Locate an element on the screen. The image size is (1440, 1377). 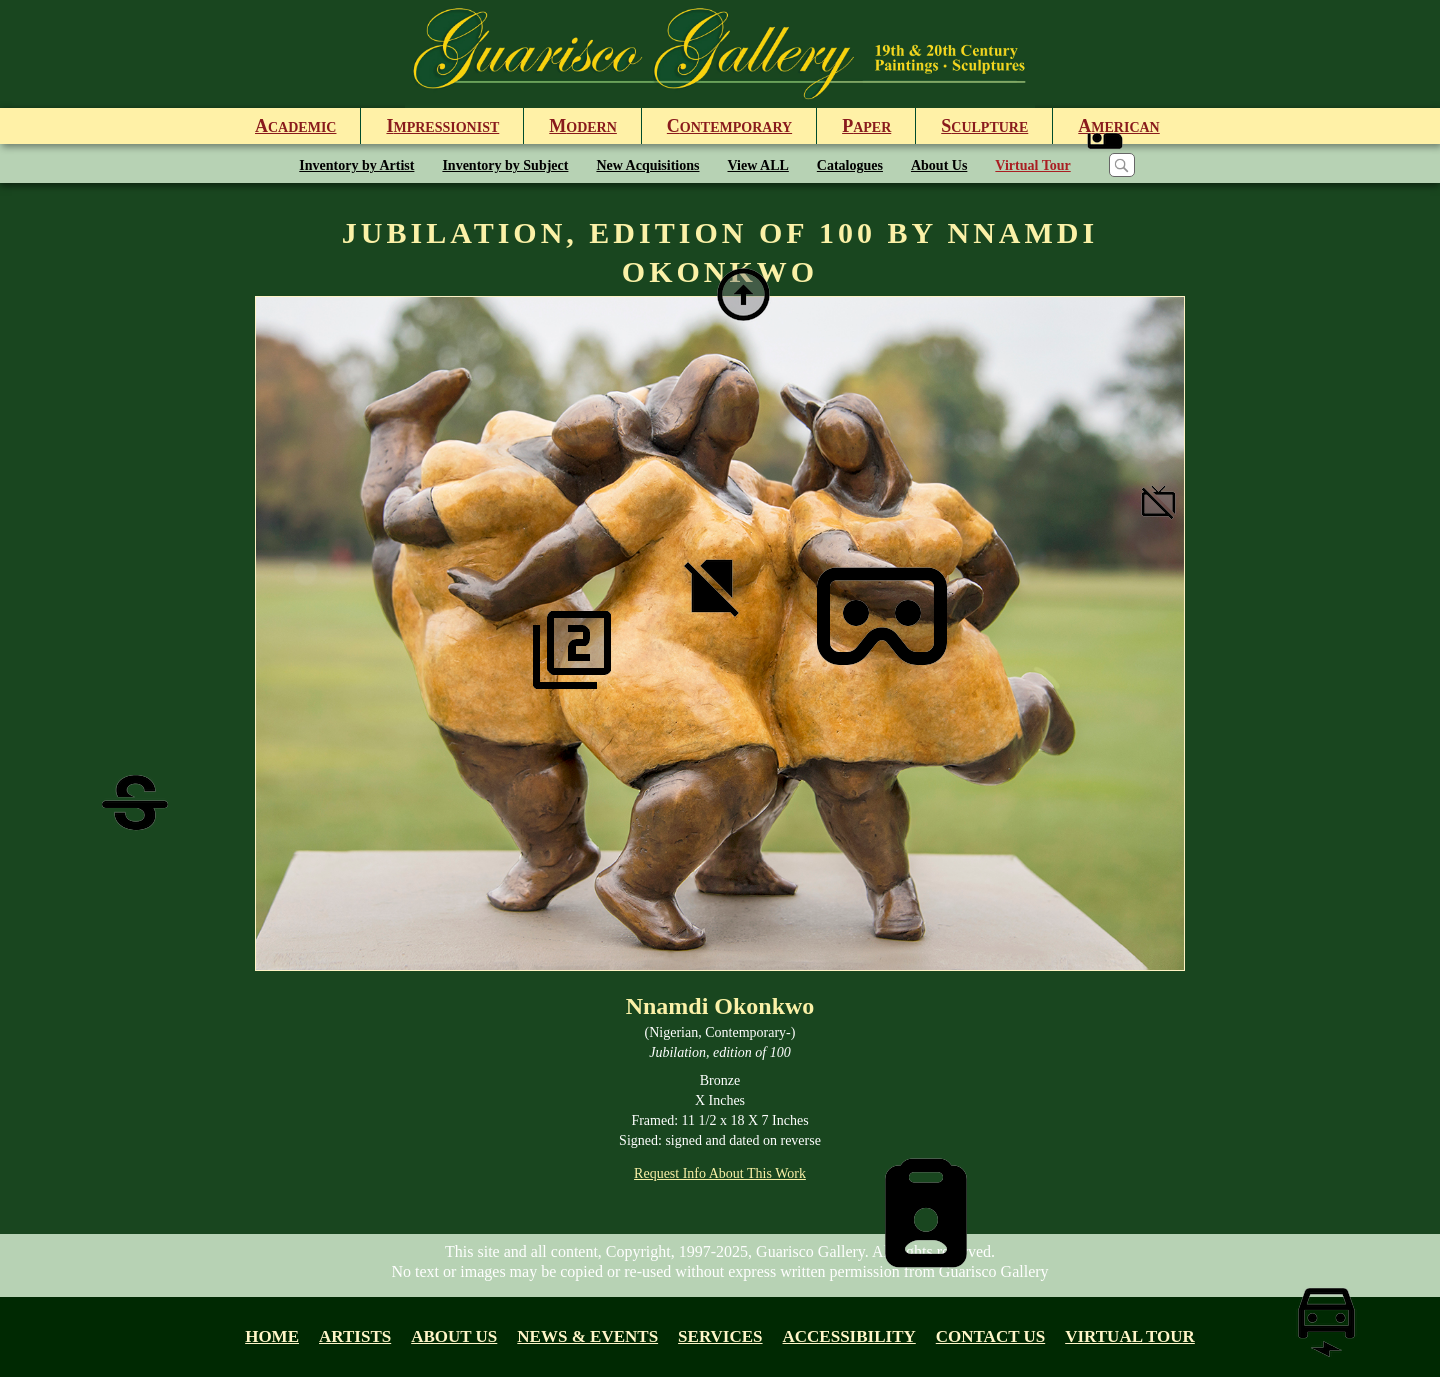
no sim card detected is located at coordinates (712, 586).